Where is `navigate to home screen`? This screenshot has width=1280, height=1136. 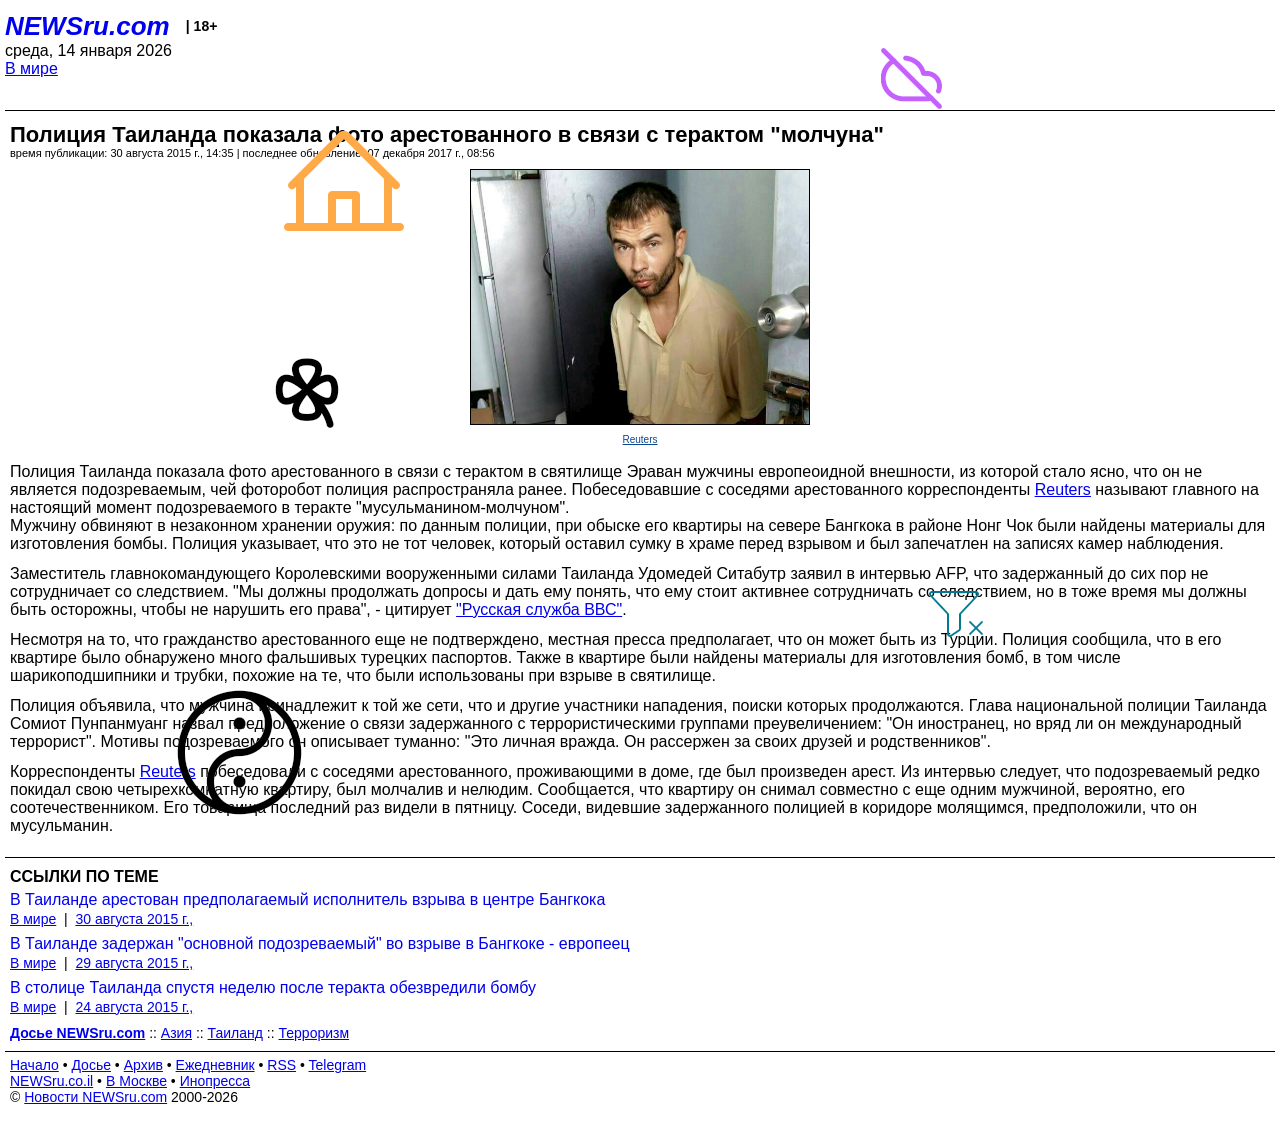
navigate to home screen is located at coordinates (344, 183).